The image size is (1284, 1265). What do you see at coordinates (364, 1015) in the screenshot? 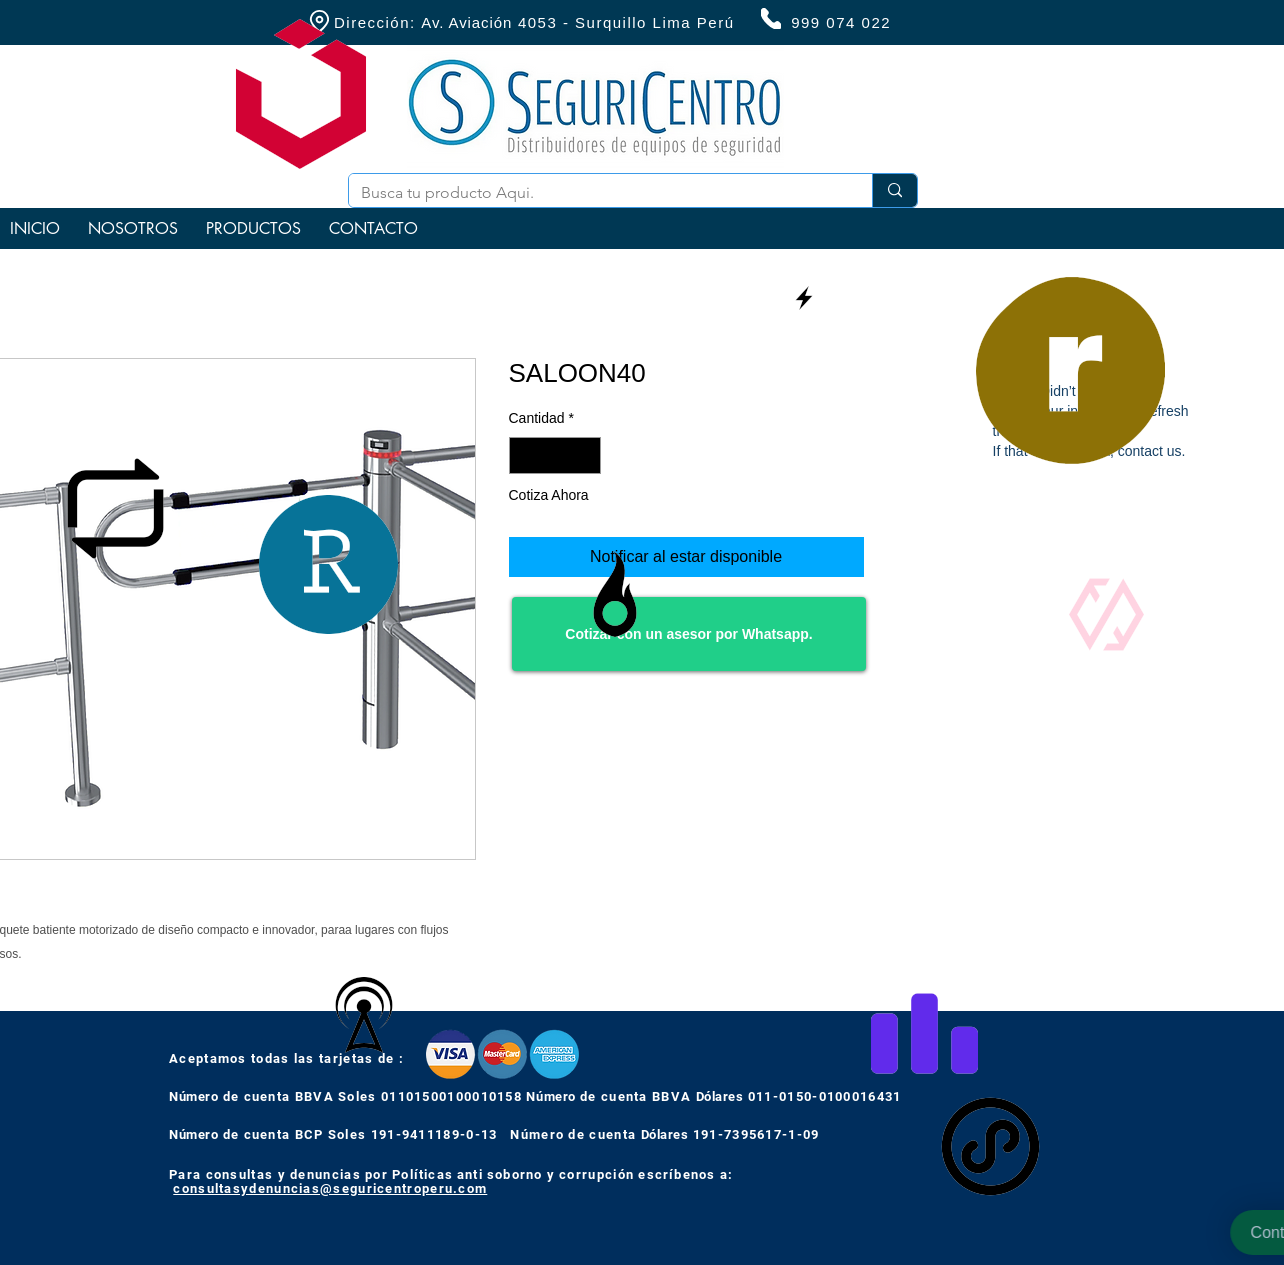
I see `statuspal brand logo` at bounding box center [364, 1015].